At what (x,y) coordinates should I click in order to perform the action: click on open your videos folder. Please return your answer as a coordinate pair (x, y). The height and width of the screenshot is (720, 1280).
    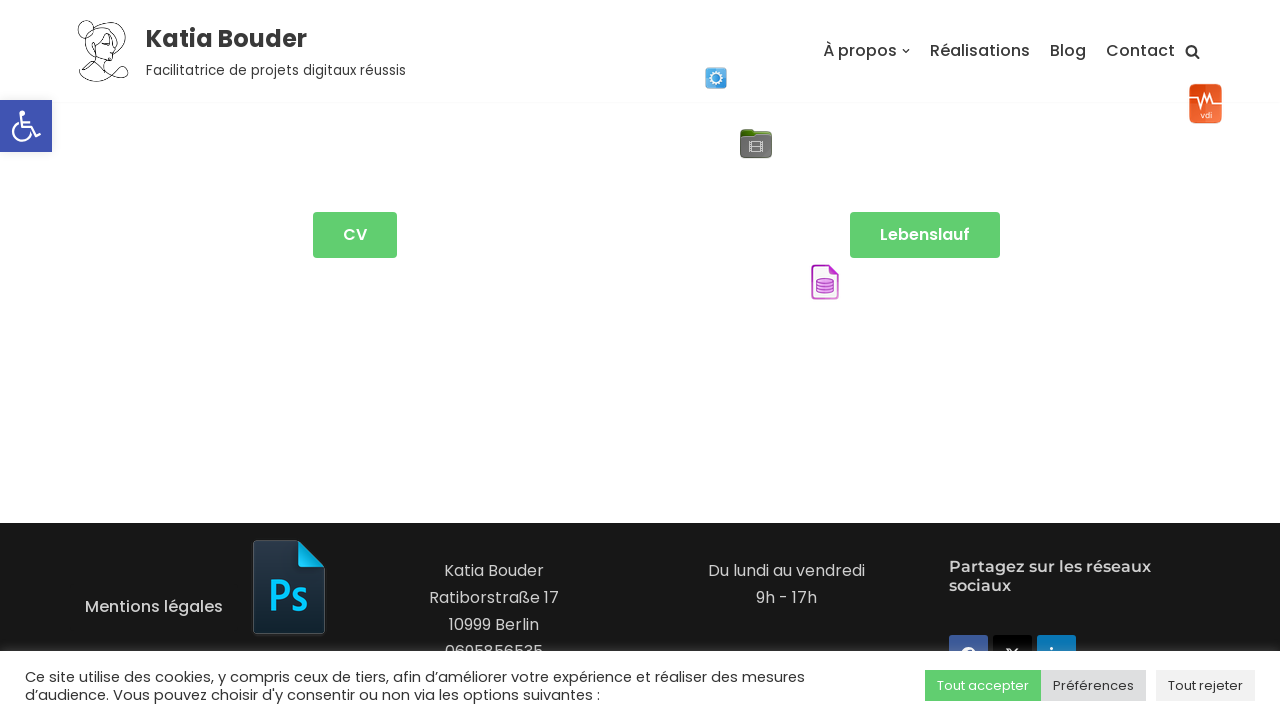
    Looking at the image, I should click on (756, 143).